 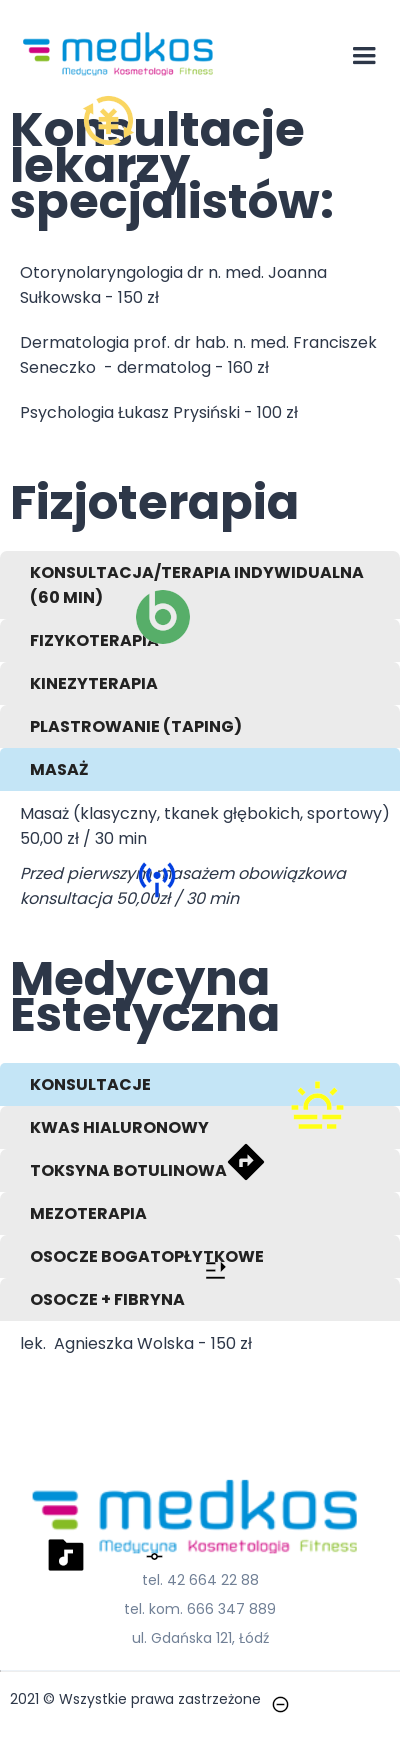 What do you see at coordinates (154, 1556) in the screenshot?
I see `view commit history in version control` at bounding box center [154, 1556].